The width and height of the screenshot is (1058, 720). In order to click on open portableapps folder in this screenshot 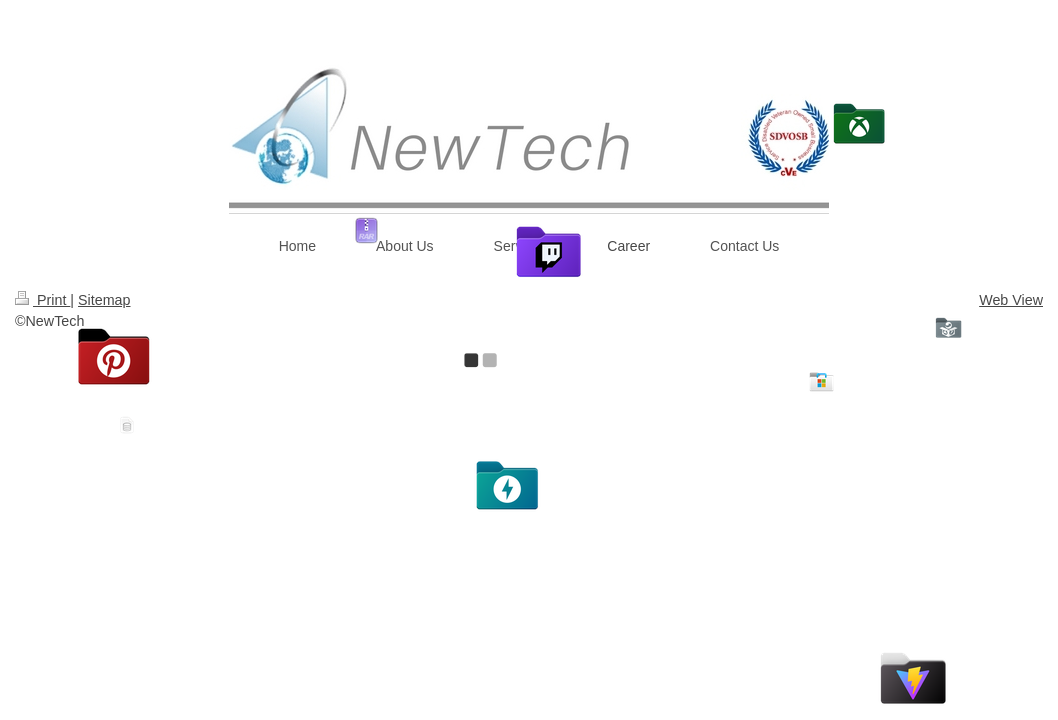, I will do `click(948, 328)`.